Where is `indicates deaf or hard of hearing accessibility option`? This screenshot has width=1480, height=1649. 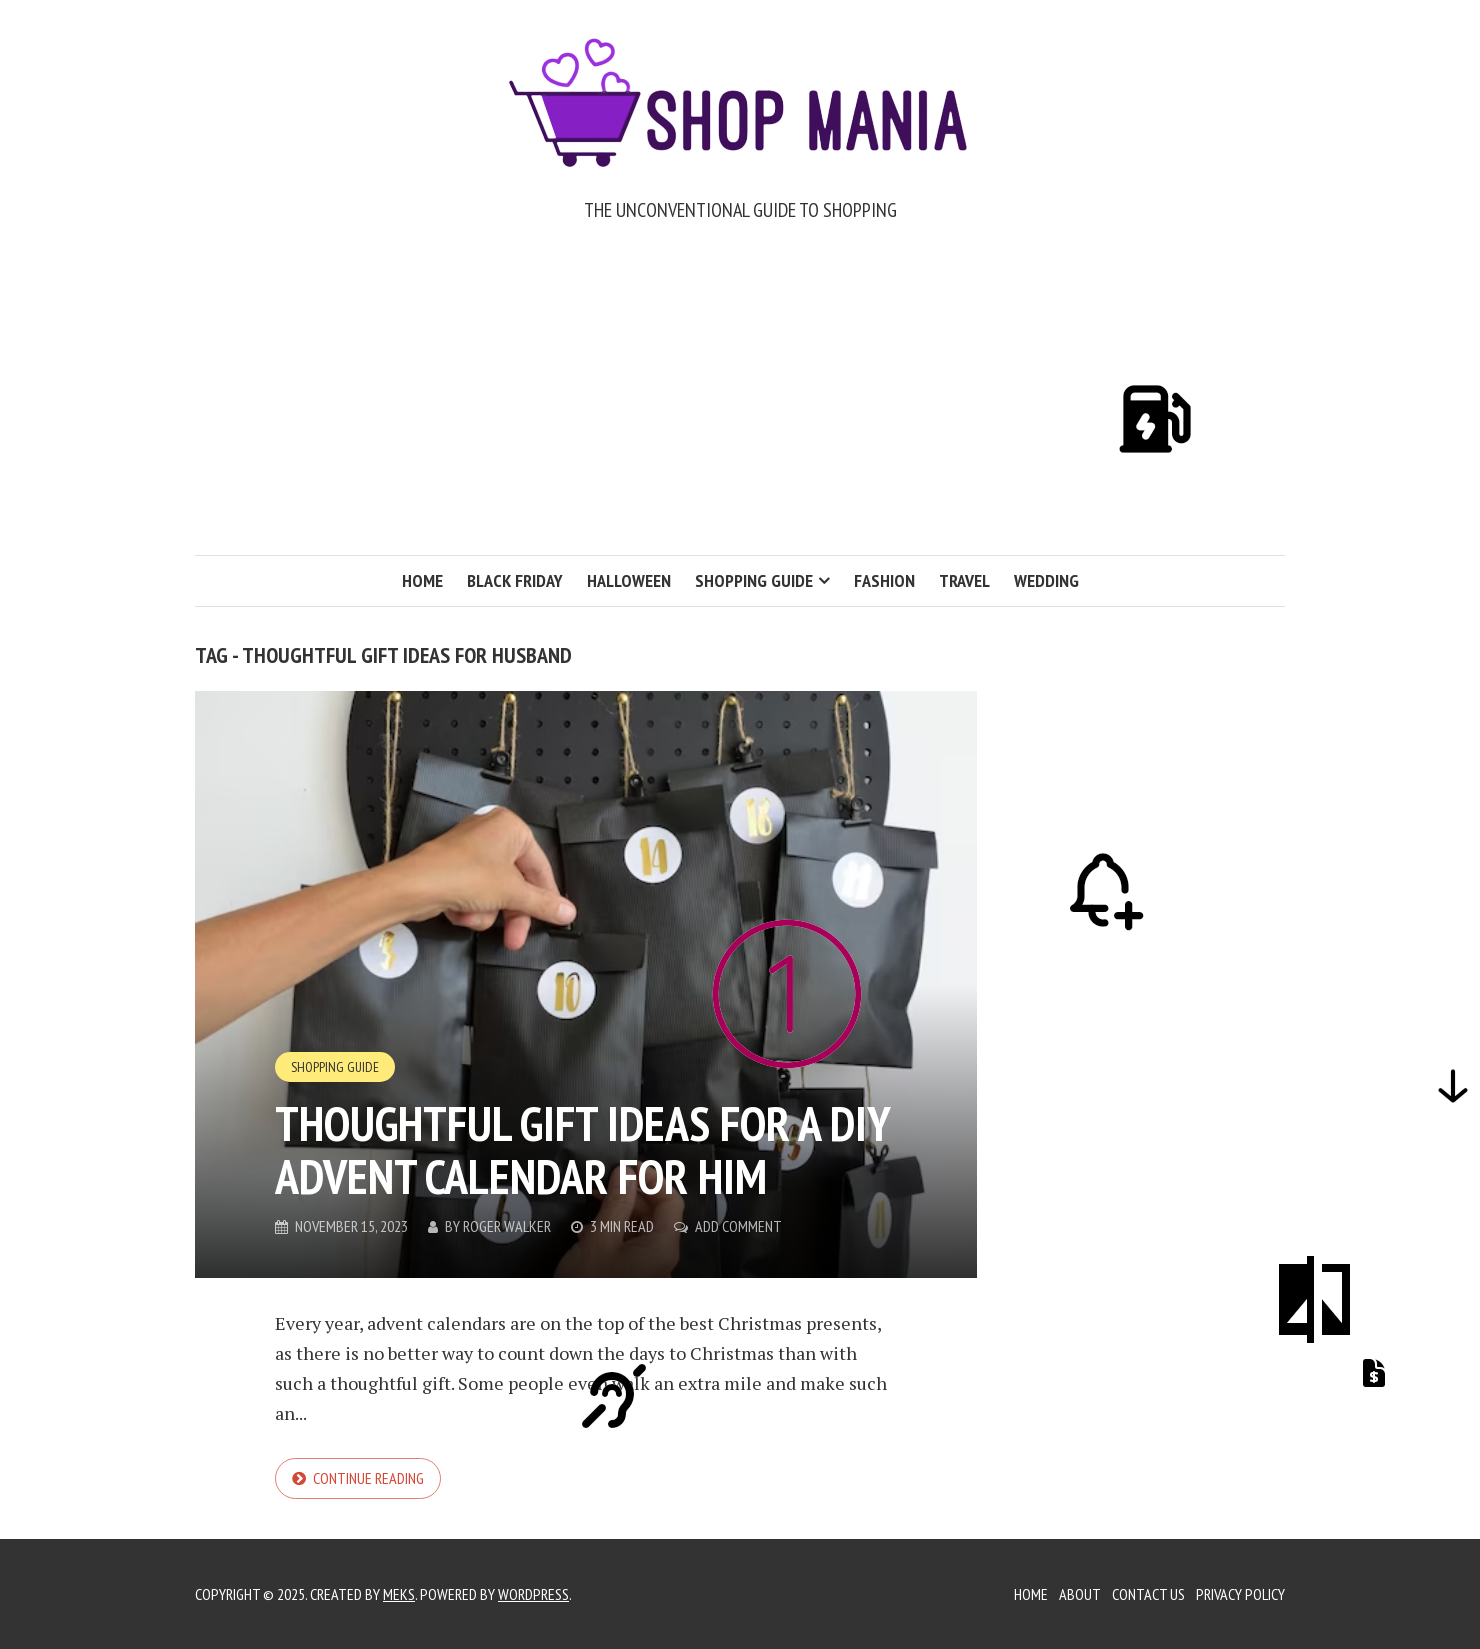 indicates deaf or hard of hearing accessibility option is located at coordinates (614, 1396).